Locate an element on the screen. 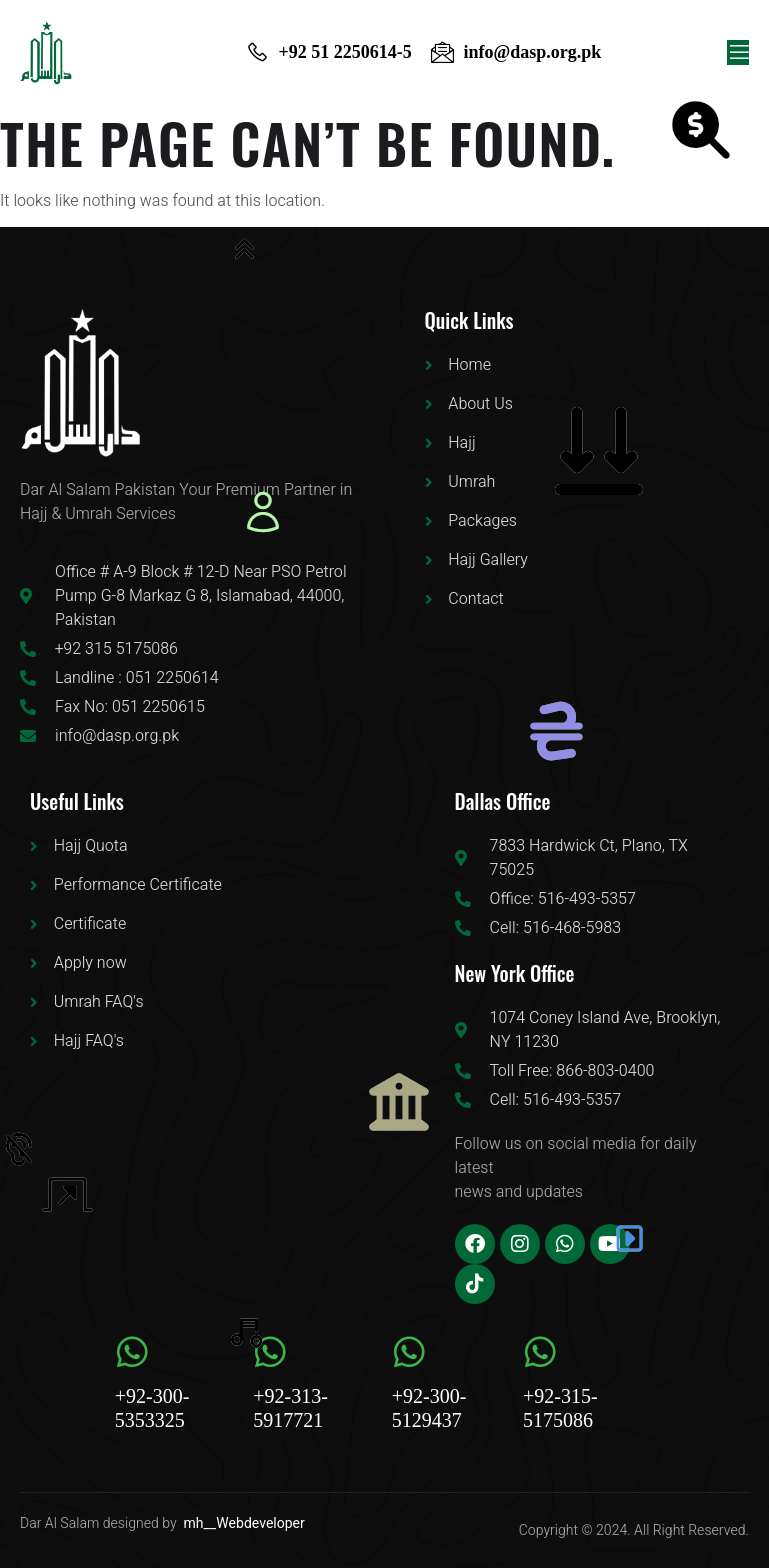  open link in a new tab is located at coordinates (67, 1194).